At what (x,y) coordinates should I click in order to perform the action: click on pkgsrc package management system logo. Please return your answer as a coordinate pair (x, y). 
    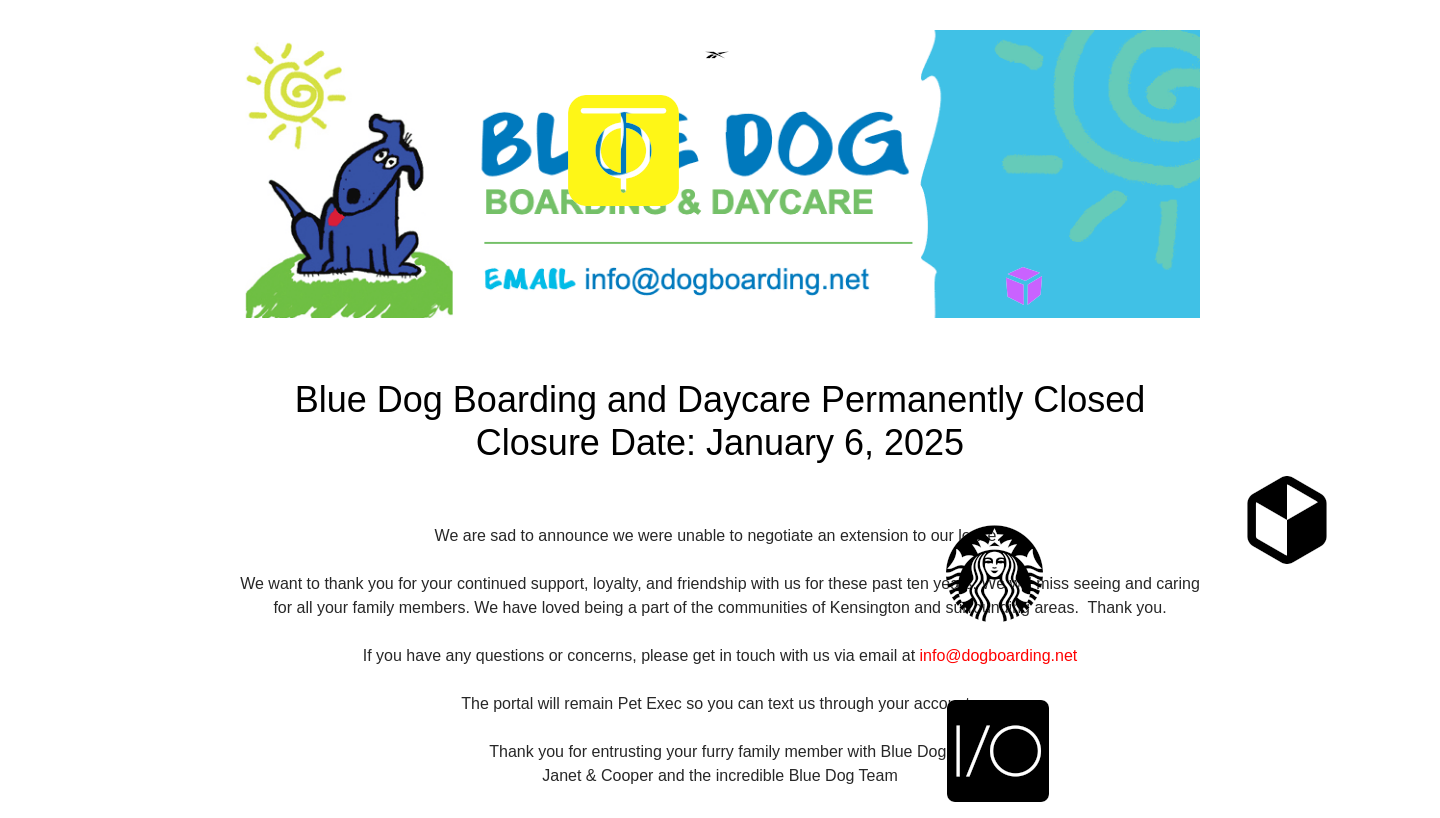
    Looking at the image, I should click on (1024, 286).